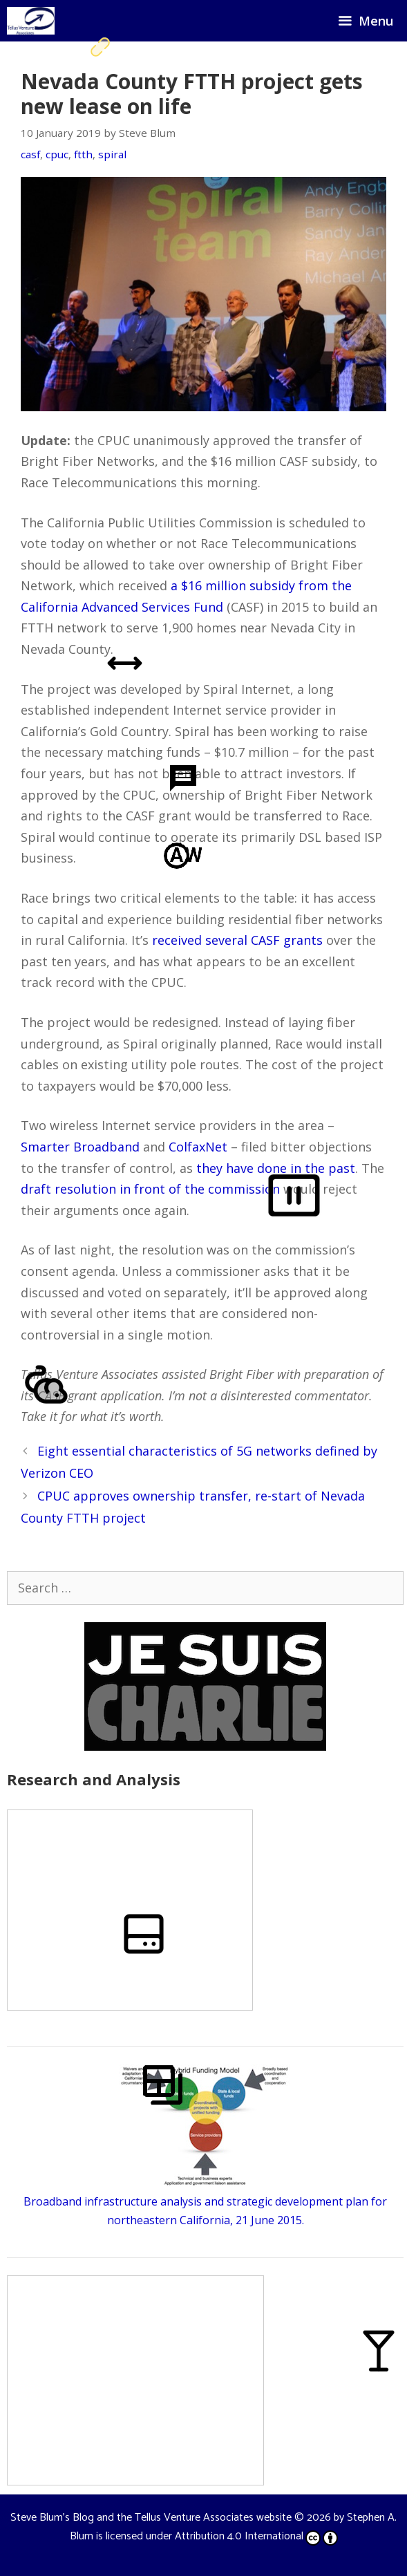 The image size is (407, 2576). What do you see at coordinates (379, 2350) in the screenshot?
I see `browse cocktail or drink recipes` at bounding box center [379, 2350].